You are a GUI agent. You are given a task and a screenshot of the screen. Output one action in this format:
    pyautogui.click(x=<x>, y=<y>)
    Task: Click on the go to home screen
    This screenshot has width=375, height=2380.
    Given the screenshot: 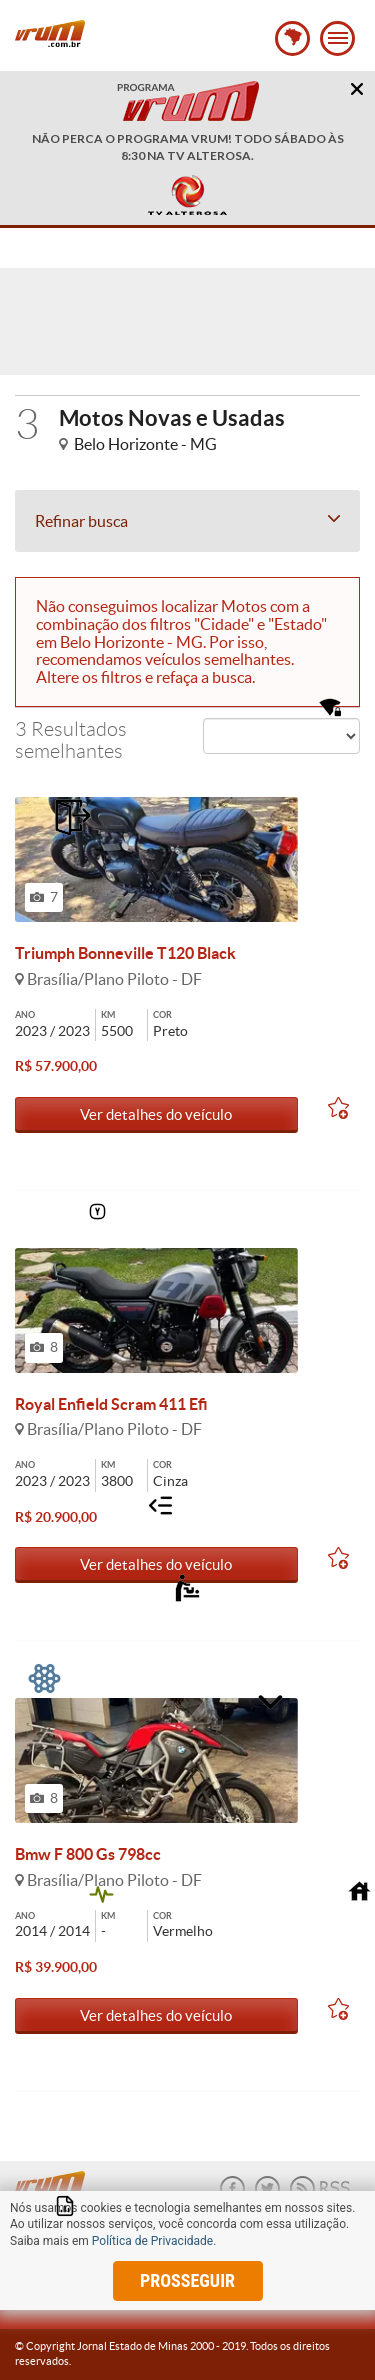 What is the action you would take?
    pyautogui.click(x=359, y=1891)
    